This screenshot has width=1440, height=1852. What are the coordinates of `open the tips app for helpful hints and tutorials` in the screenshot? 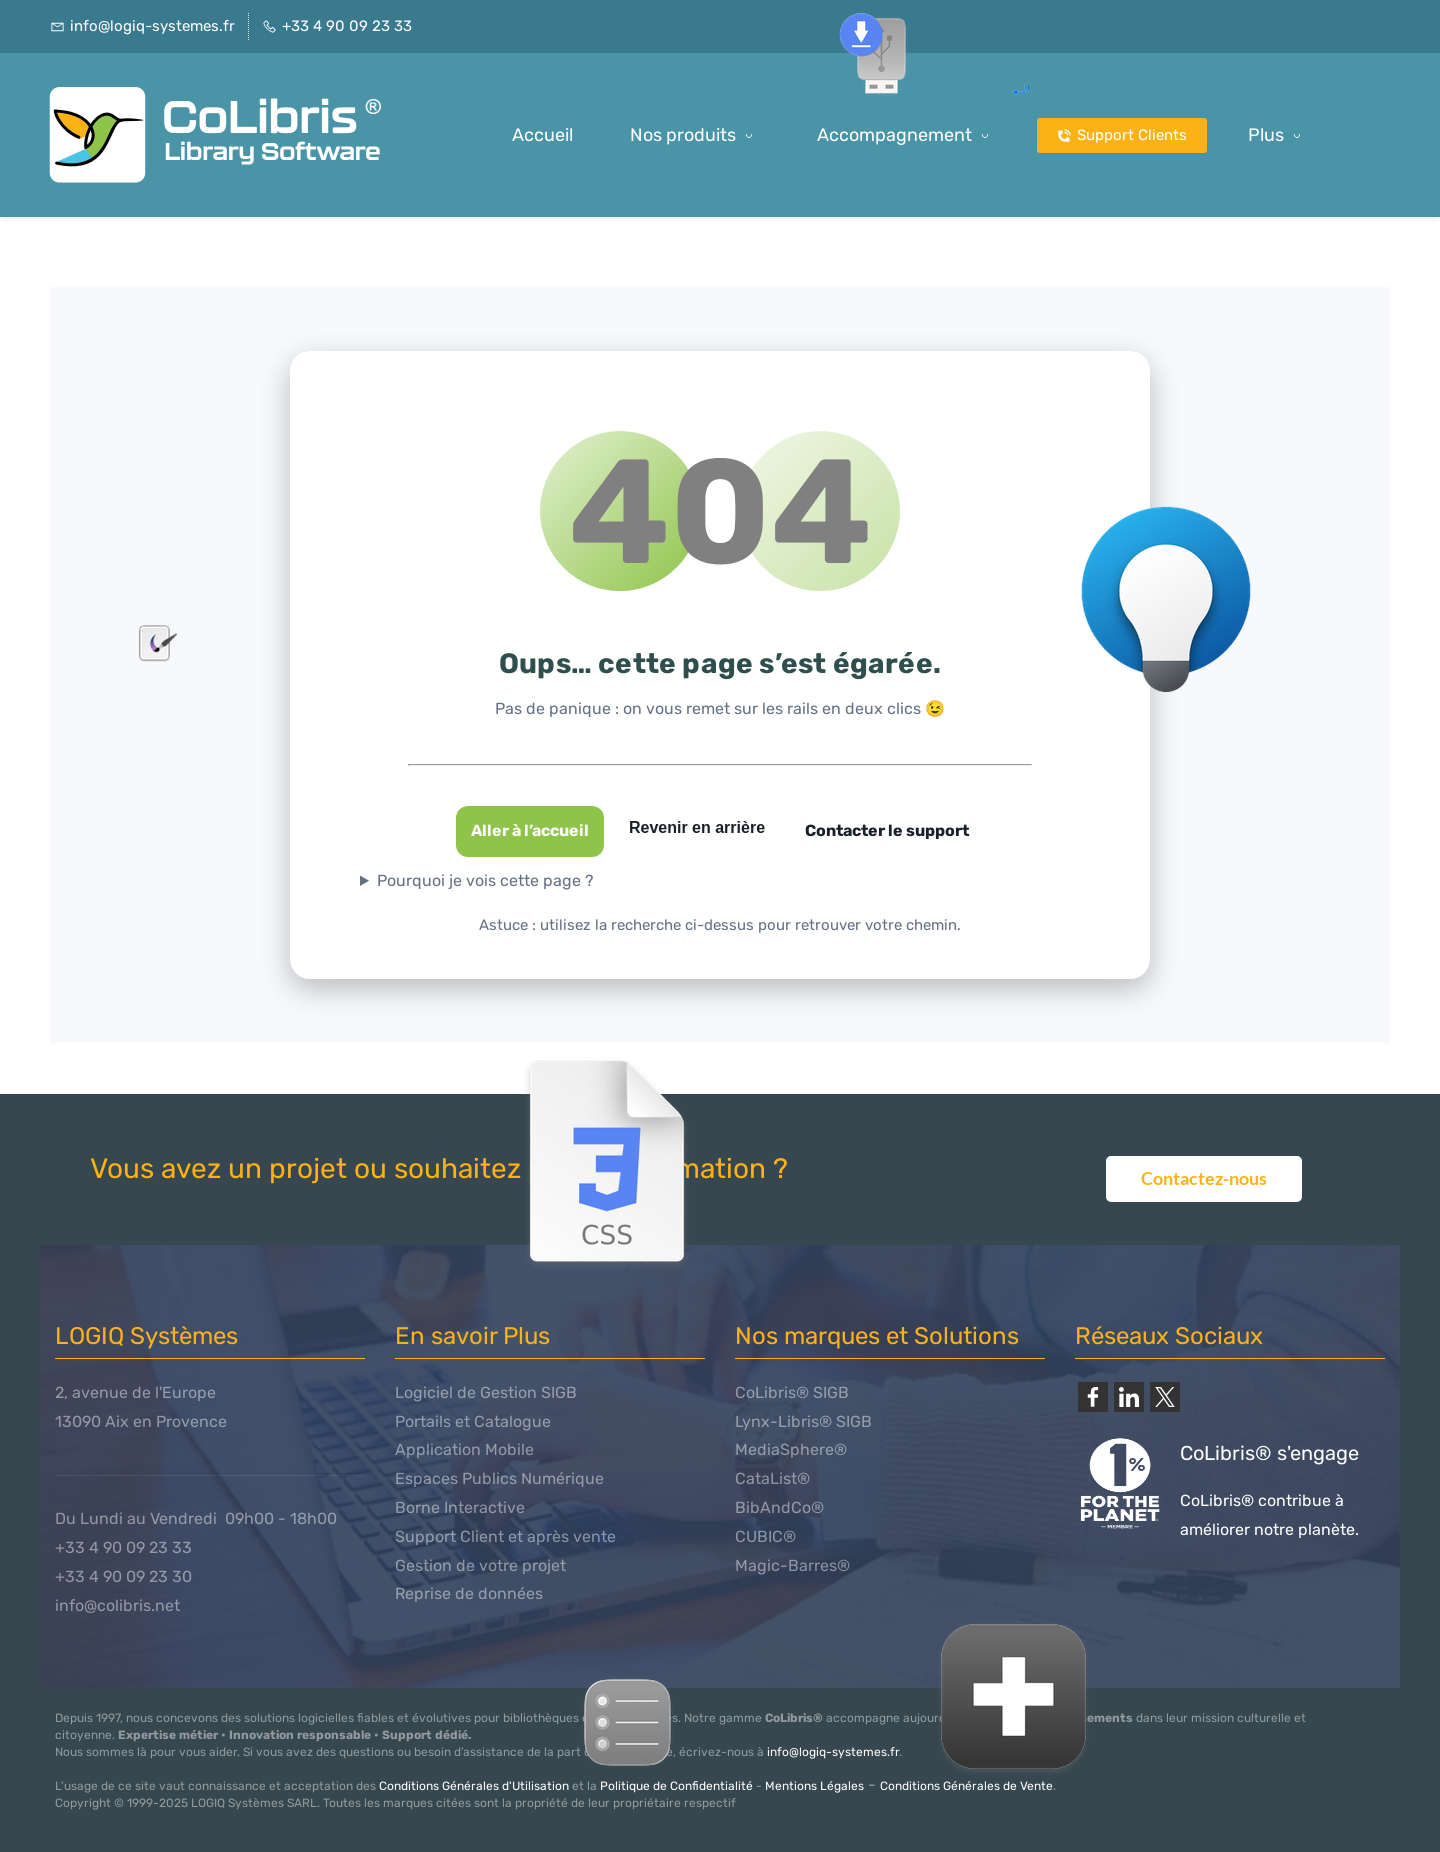 It's located at (1166, 599).